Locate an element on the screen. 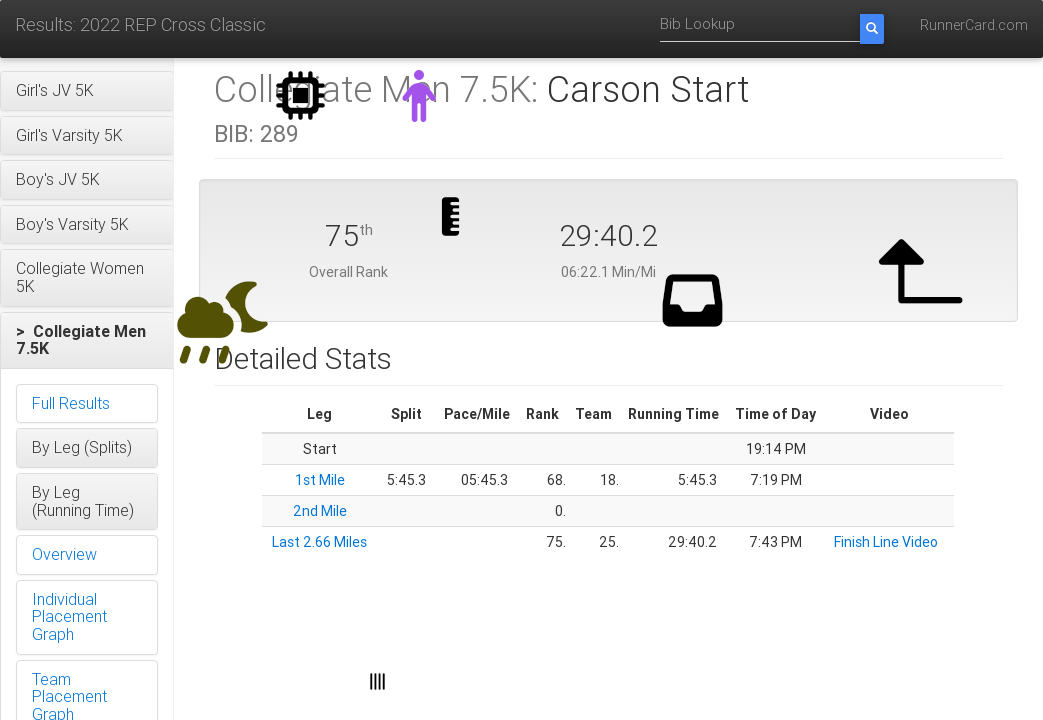 This screenshot has width=1043, height=720. view your inbox is located at coordinates (692, 300).